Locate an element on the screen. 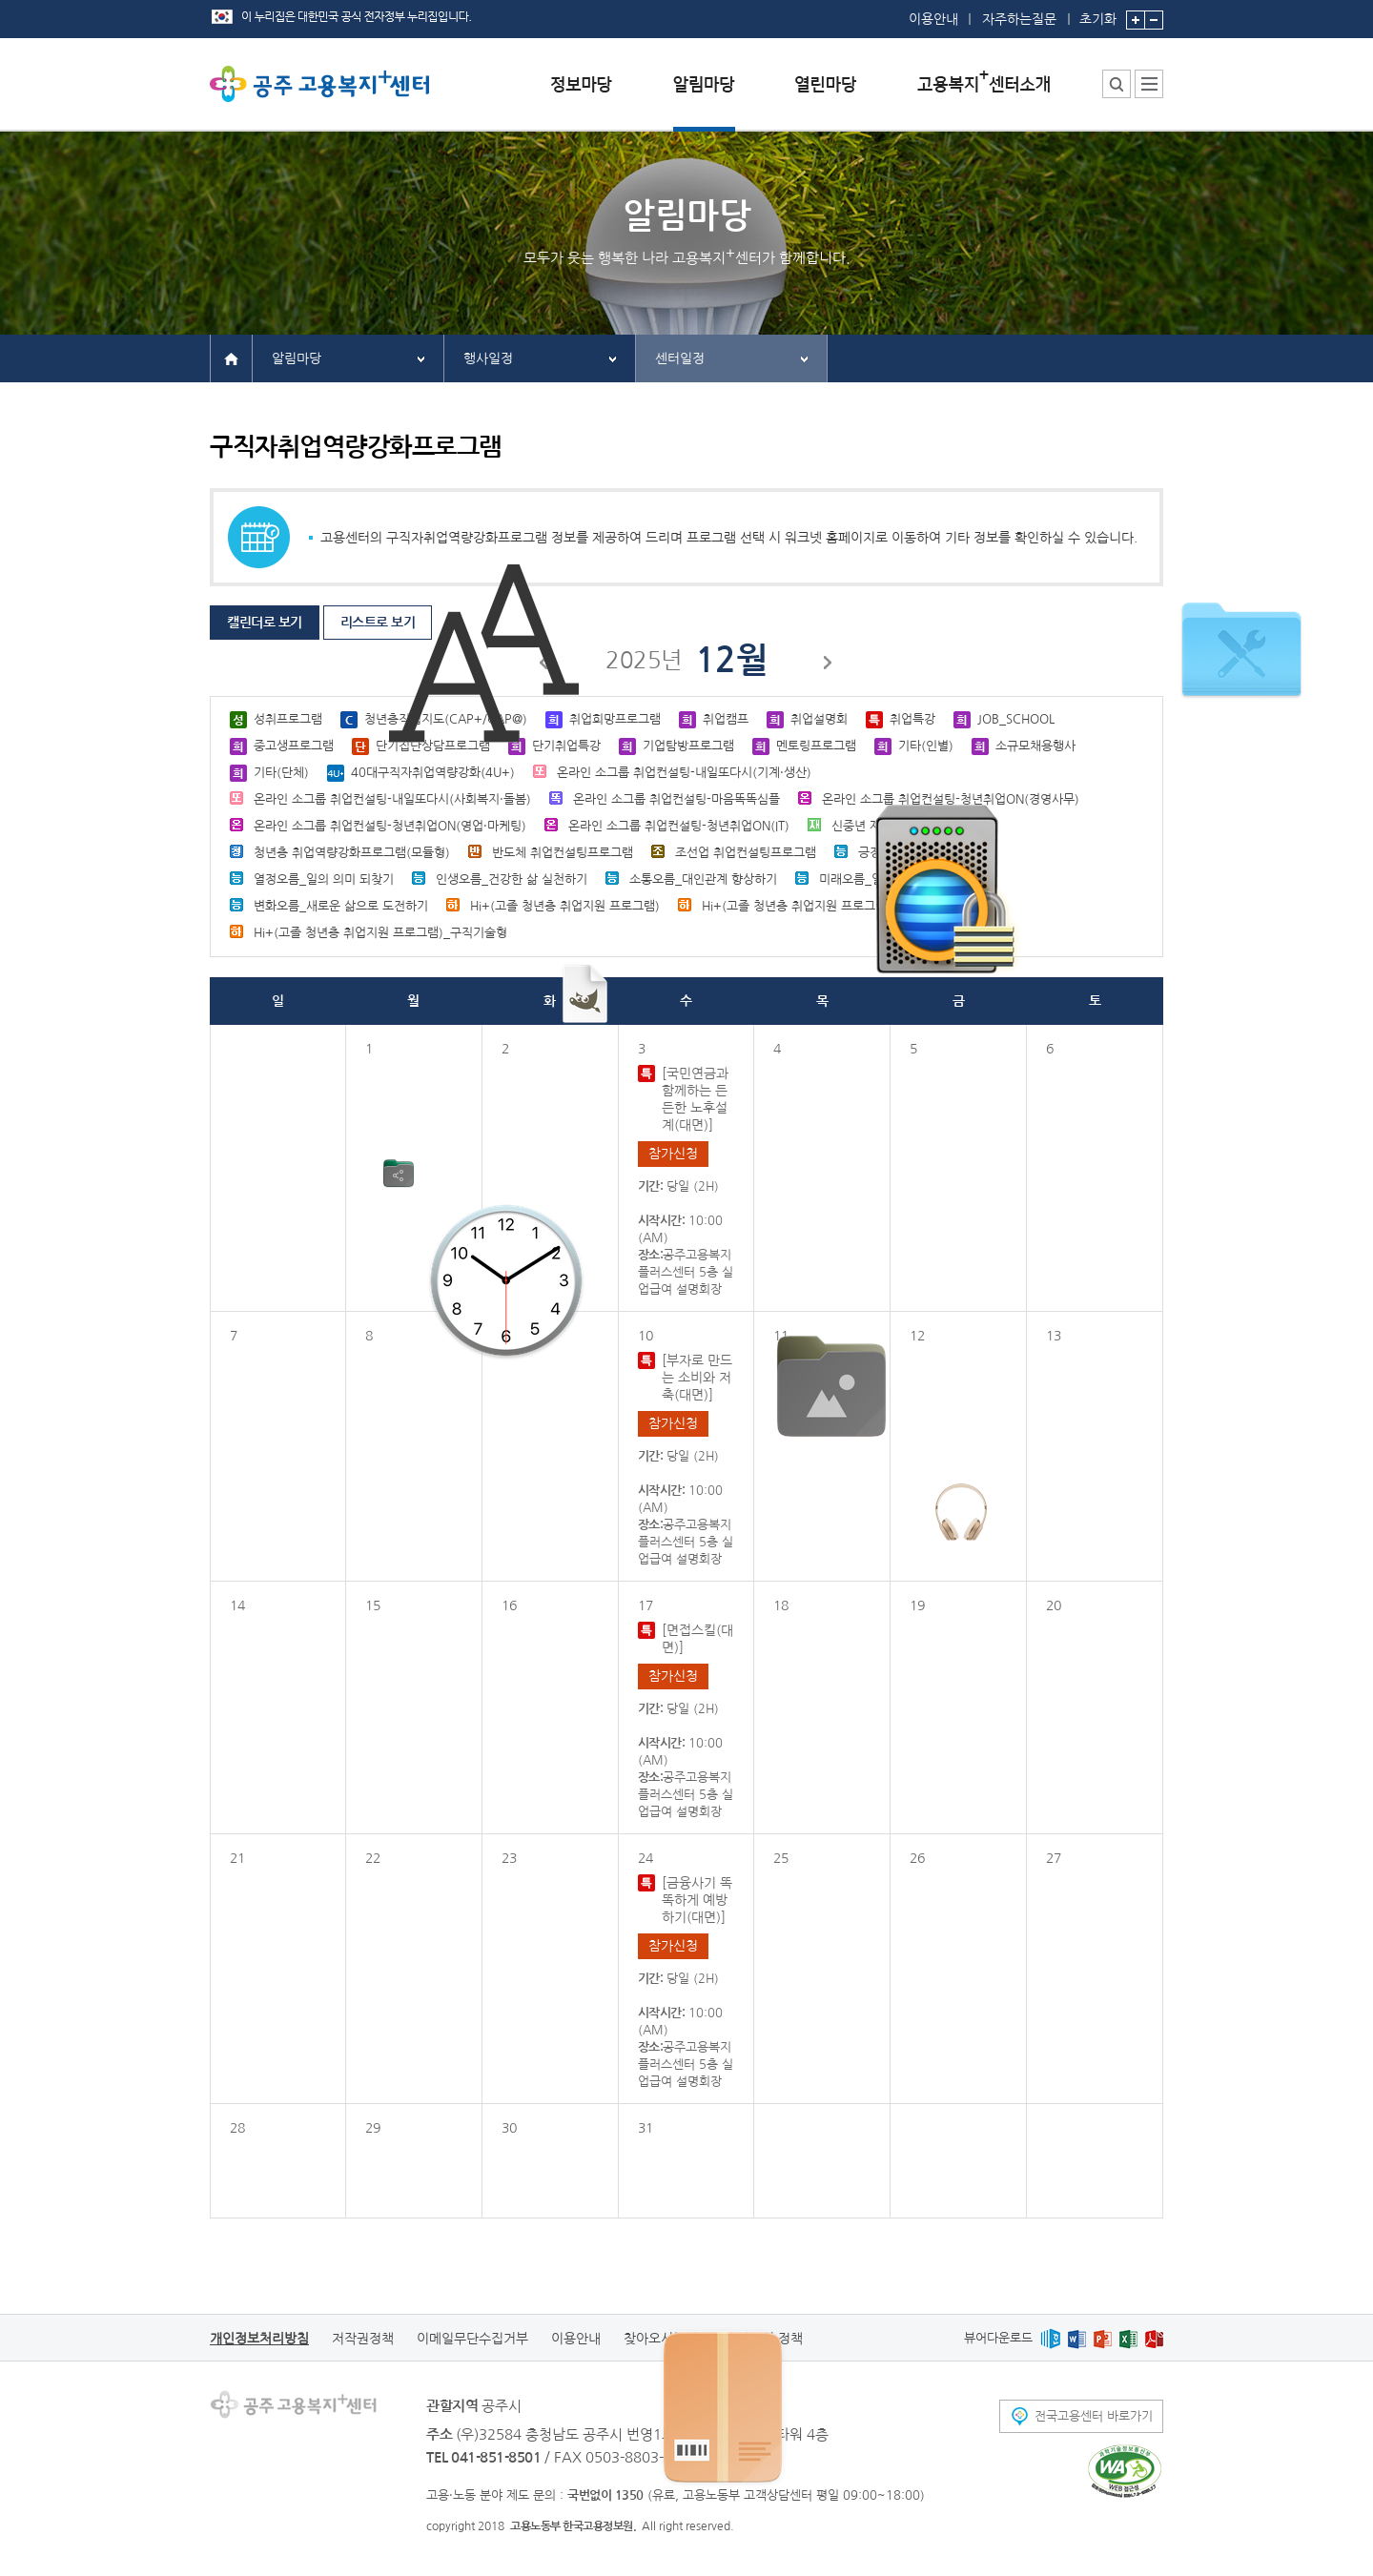 The image size is (1373, 2576). access font settings and typography options is located at coordinates (483, 659).